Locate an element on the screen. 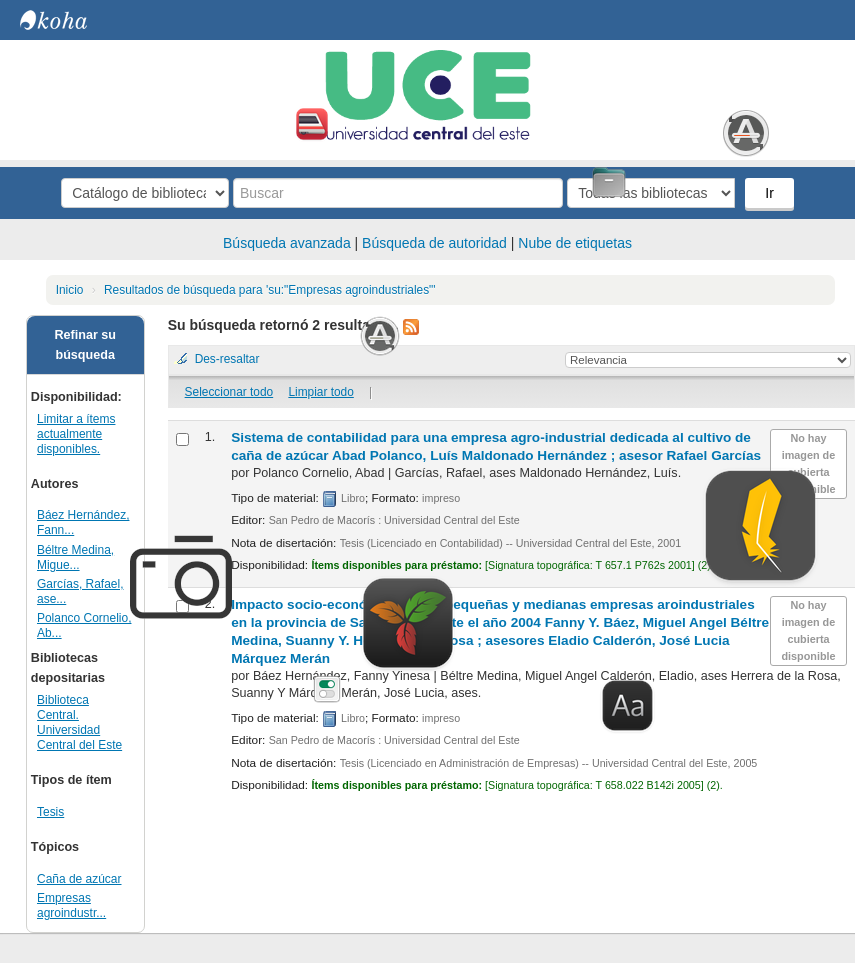 Image resolution: width=855 pixels, height=963 pixels. open trilium notes app is located at coordinates (408, 623).